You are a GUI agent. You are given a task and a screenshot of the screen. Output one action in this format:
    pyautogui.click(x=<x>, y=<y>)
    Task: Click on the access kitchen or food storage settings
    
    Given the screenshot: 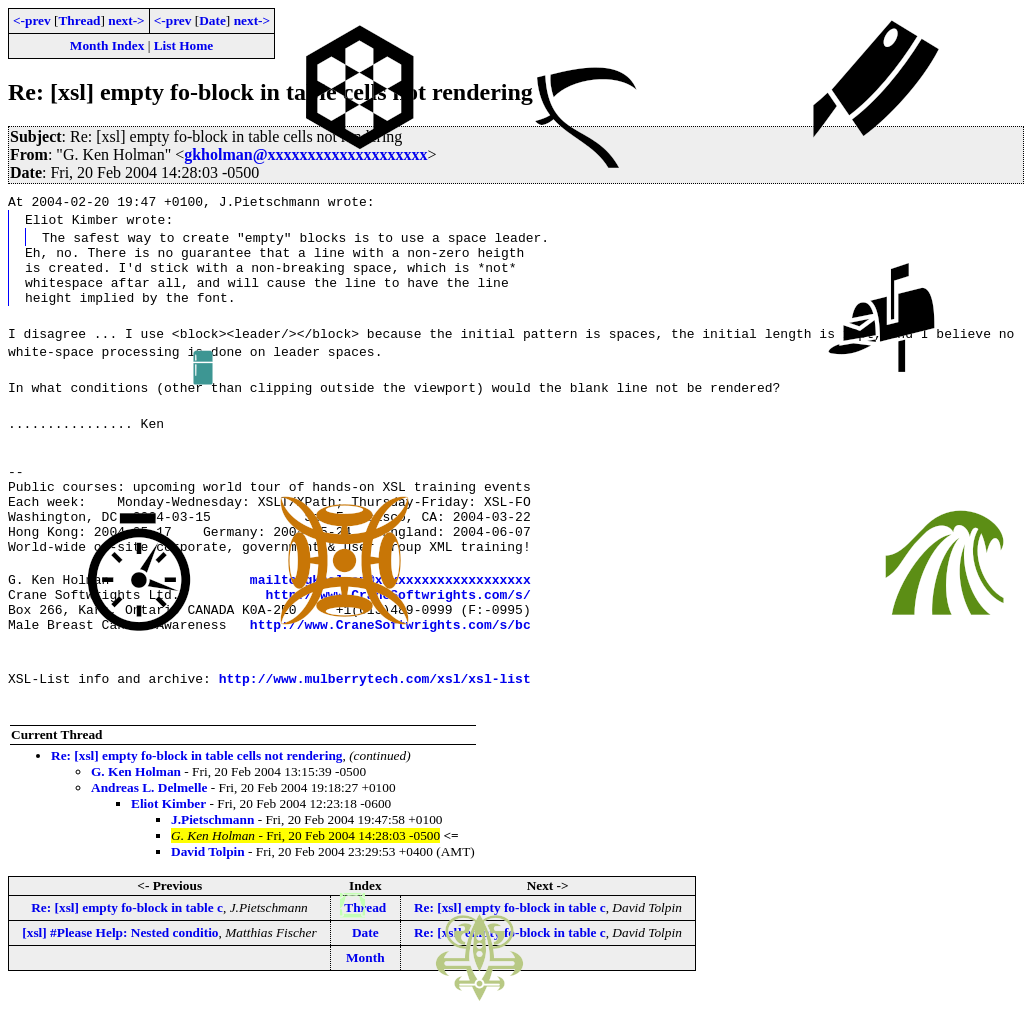 What is the action you would take?
    pyautogui.click(x=203, y=367)
    